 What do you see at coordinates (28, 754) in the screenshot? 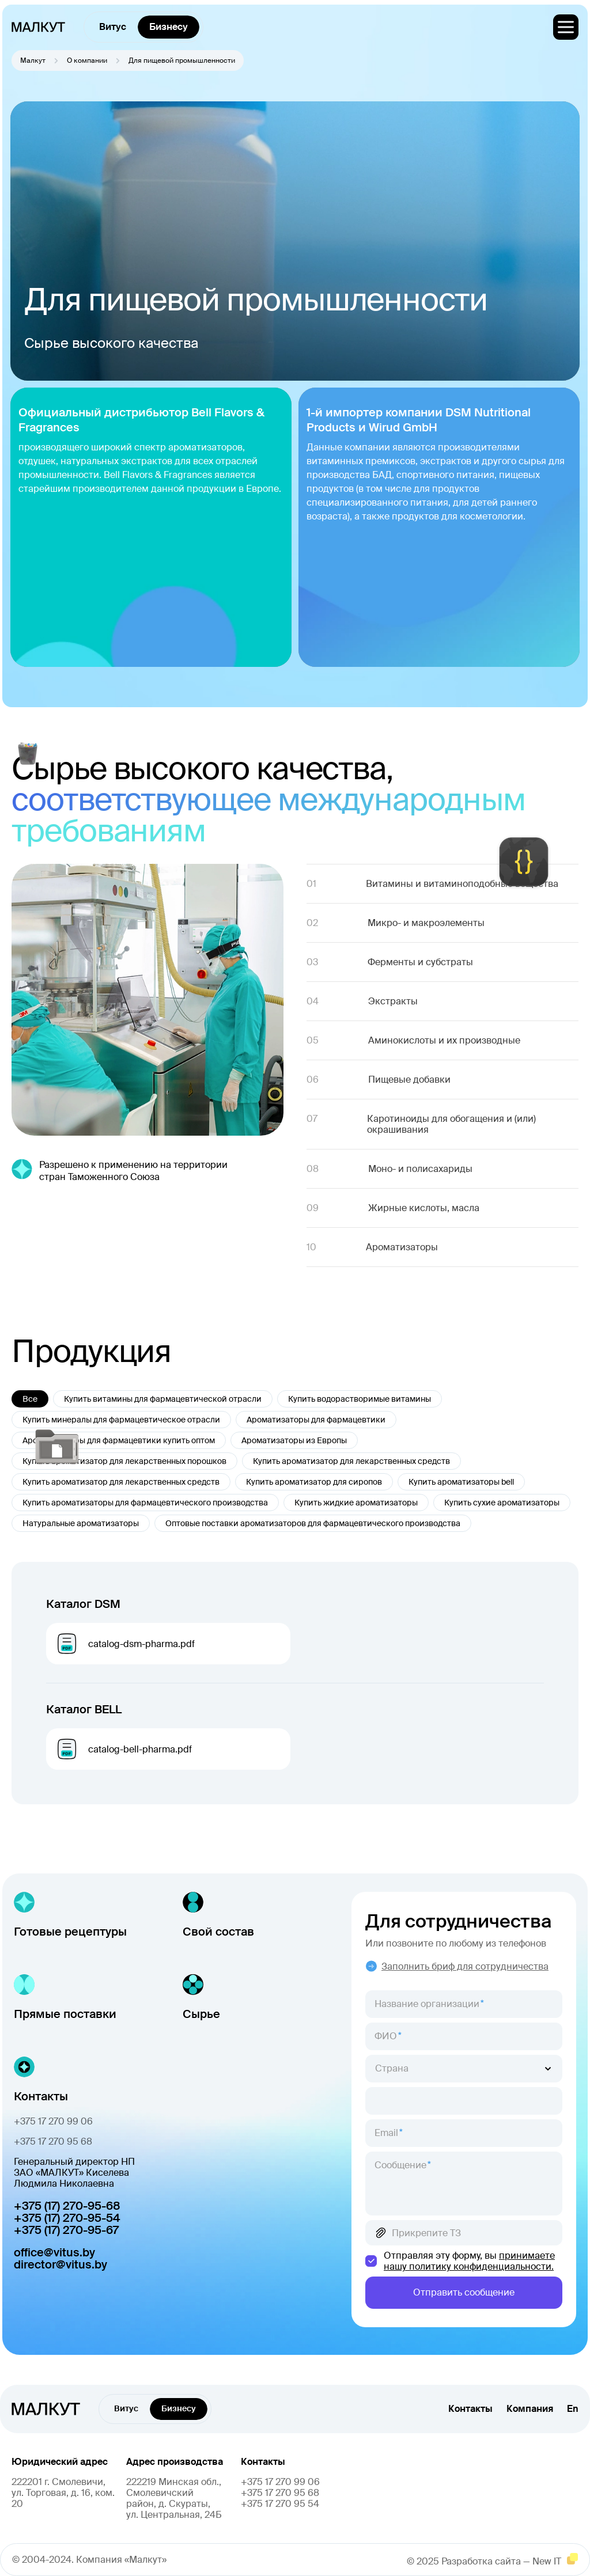
I see `trash bin with items ready to be emptied` at bounding box center [28, 754].